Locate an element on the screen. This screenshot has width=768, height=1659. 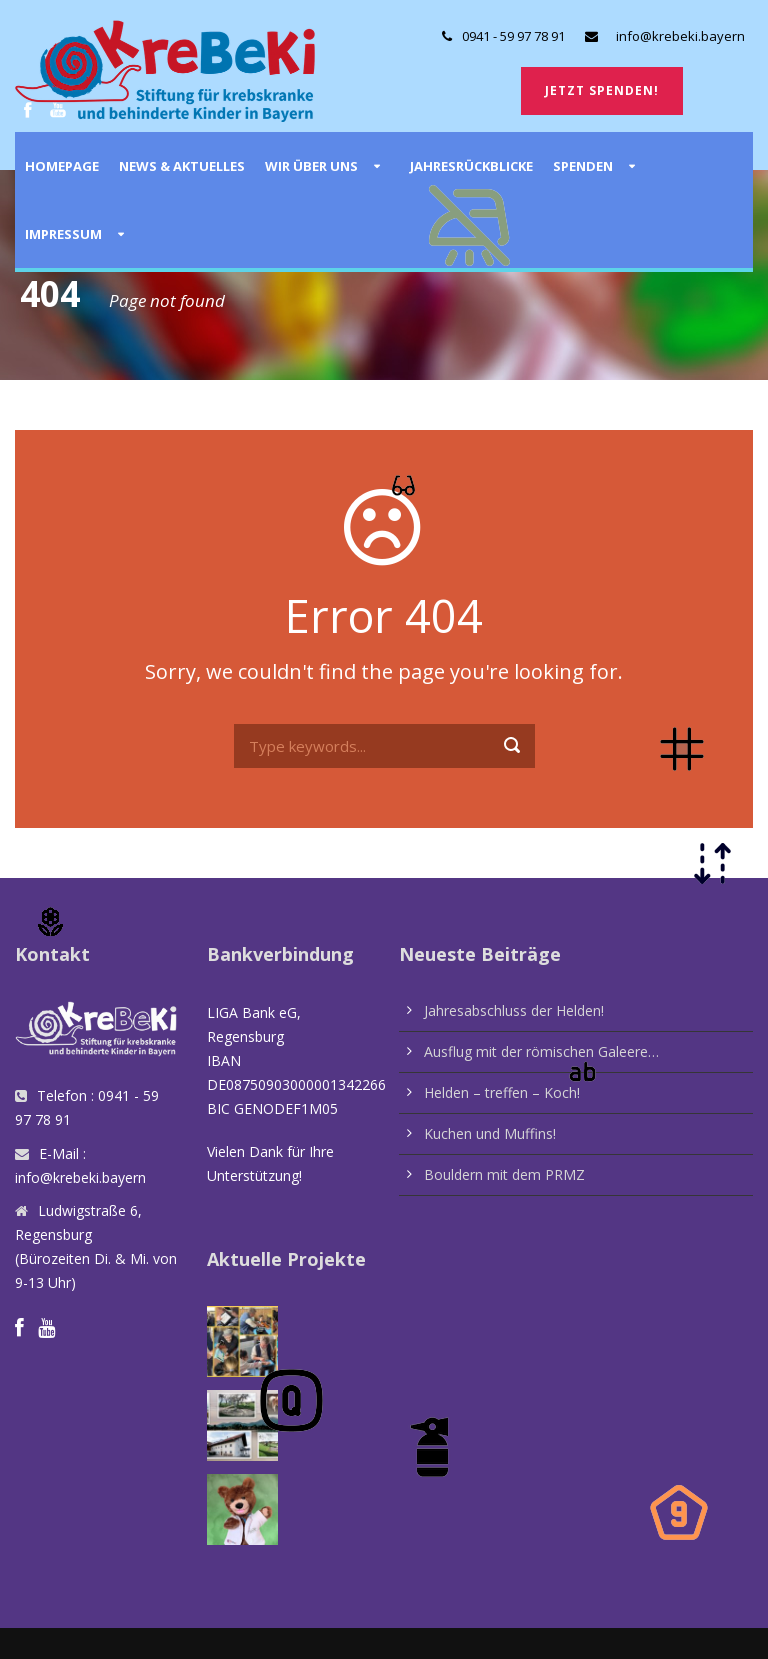
switch to latin alphabet input is located at coordinates (582, 1071).